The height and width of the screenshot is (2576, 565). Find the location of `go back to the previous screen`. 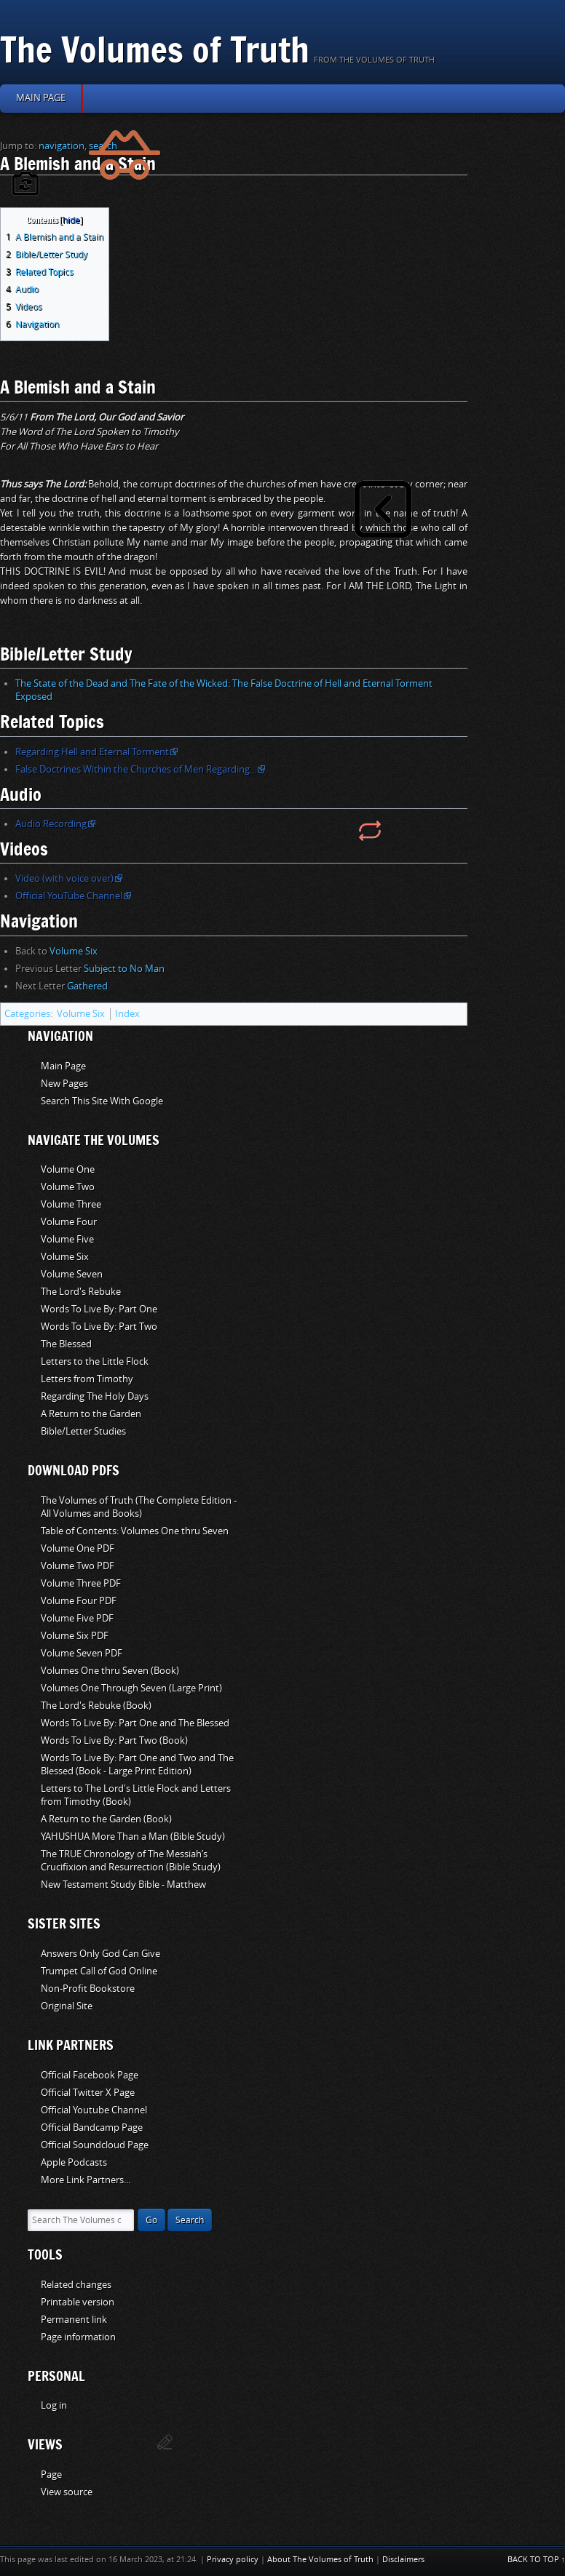

go back to the previous screen is located at coordinates (383, 509).